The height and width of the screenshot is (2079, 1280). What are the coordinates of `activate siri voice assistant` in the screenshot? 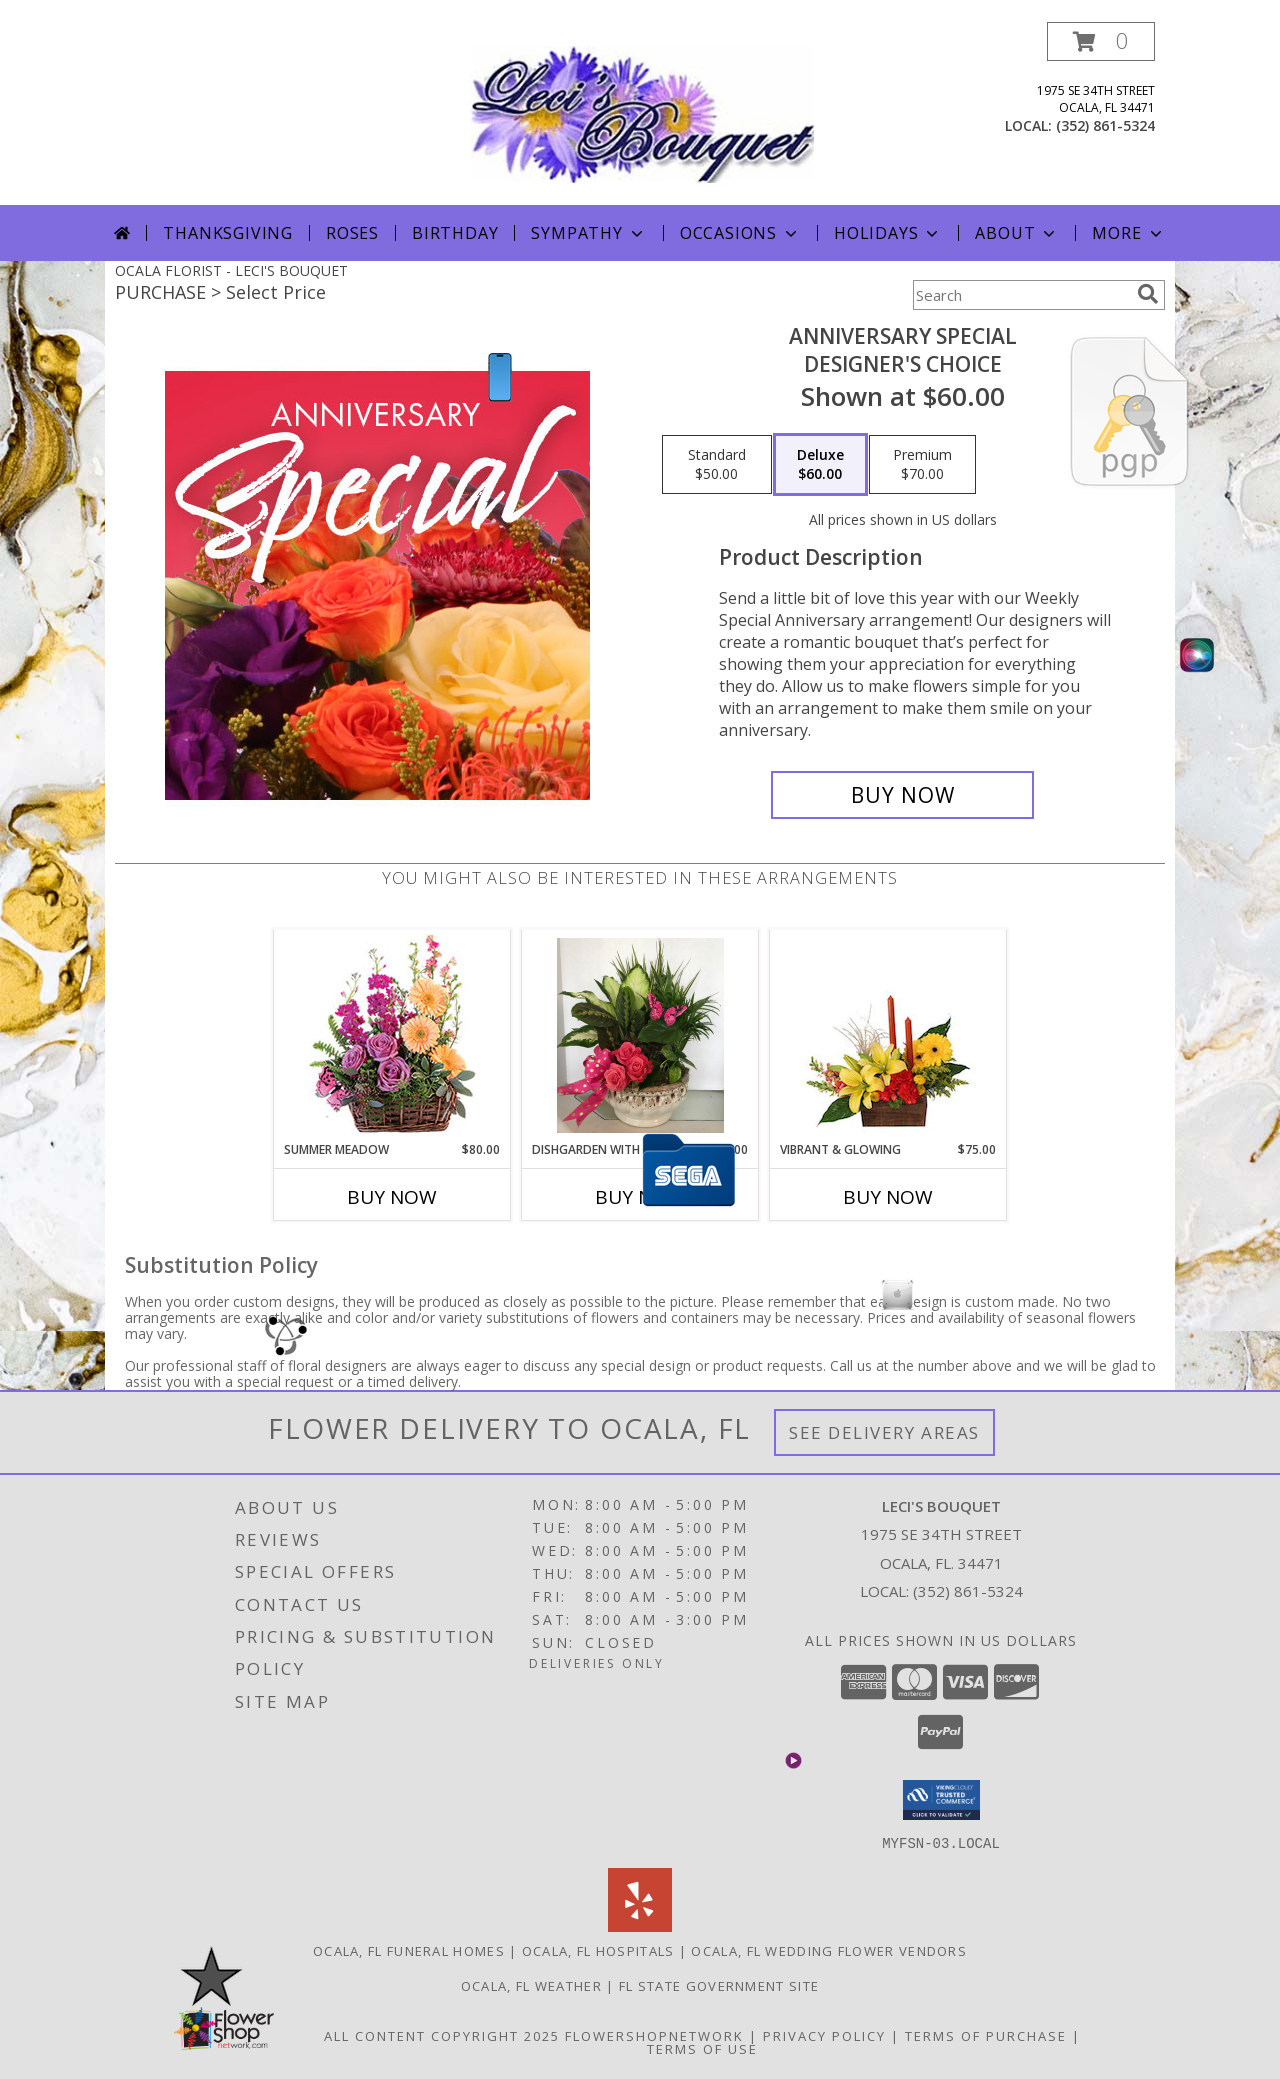 It's located at (1197, 655).